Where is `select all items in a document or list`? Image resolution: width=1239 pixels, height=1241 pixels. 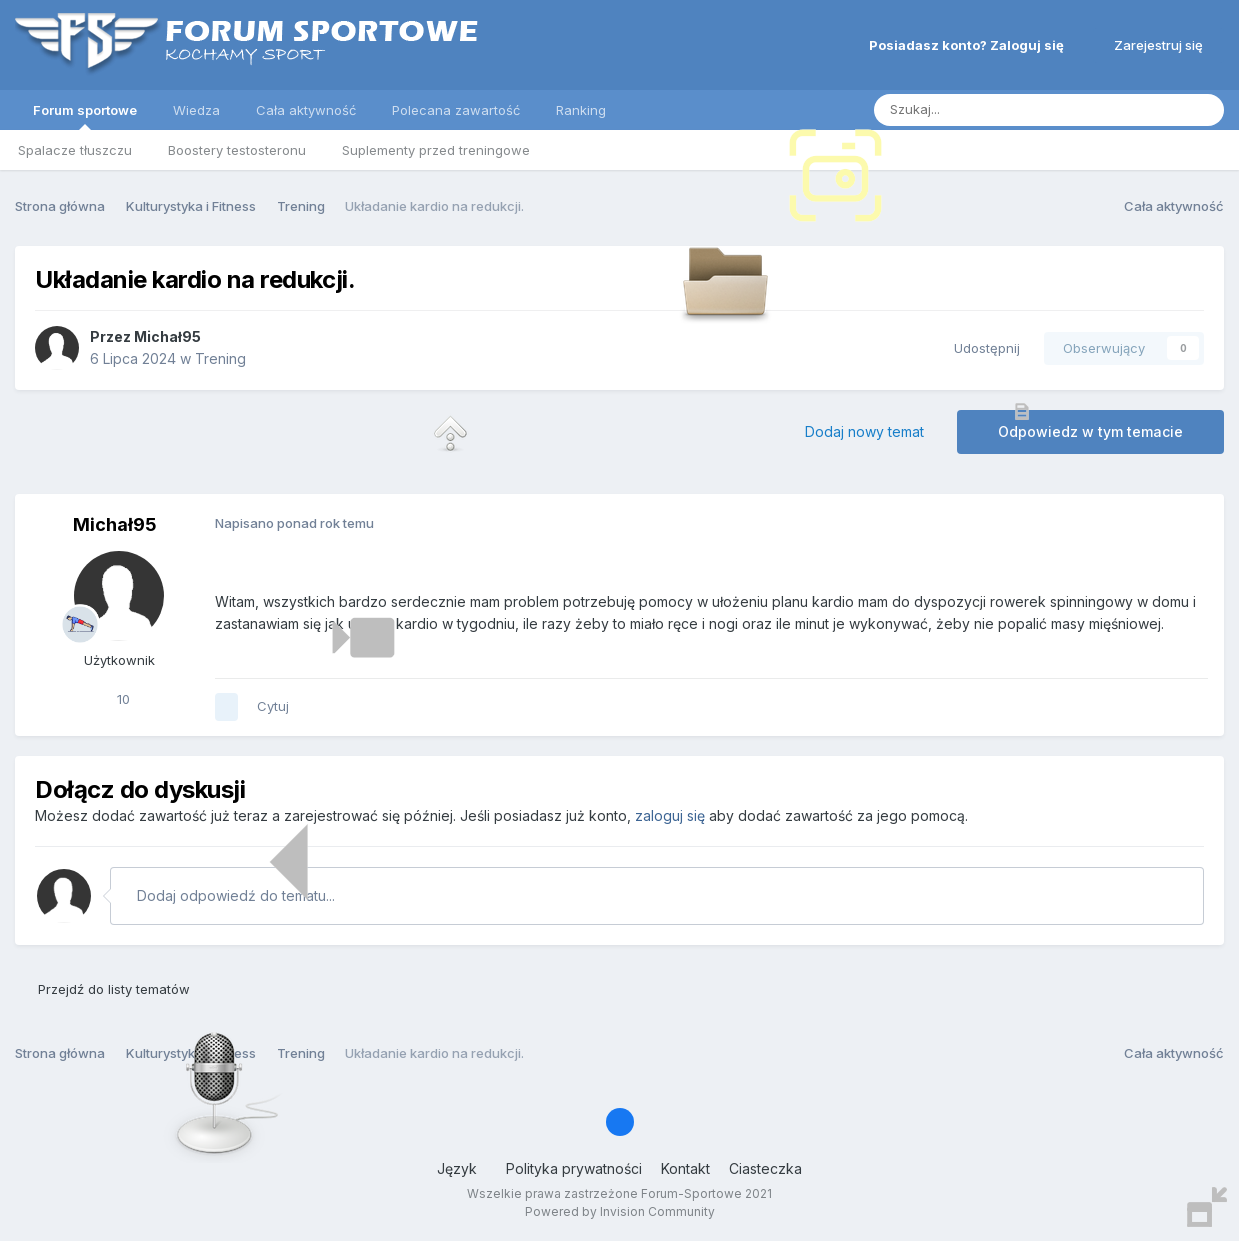 select all items in a document or list is located at coordinates (1022, 411).